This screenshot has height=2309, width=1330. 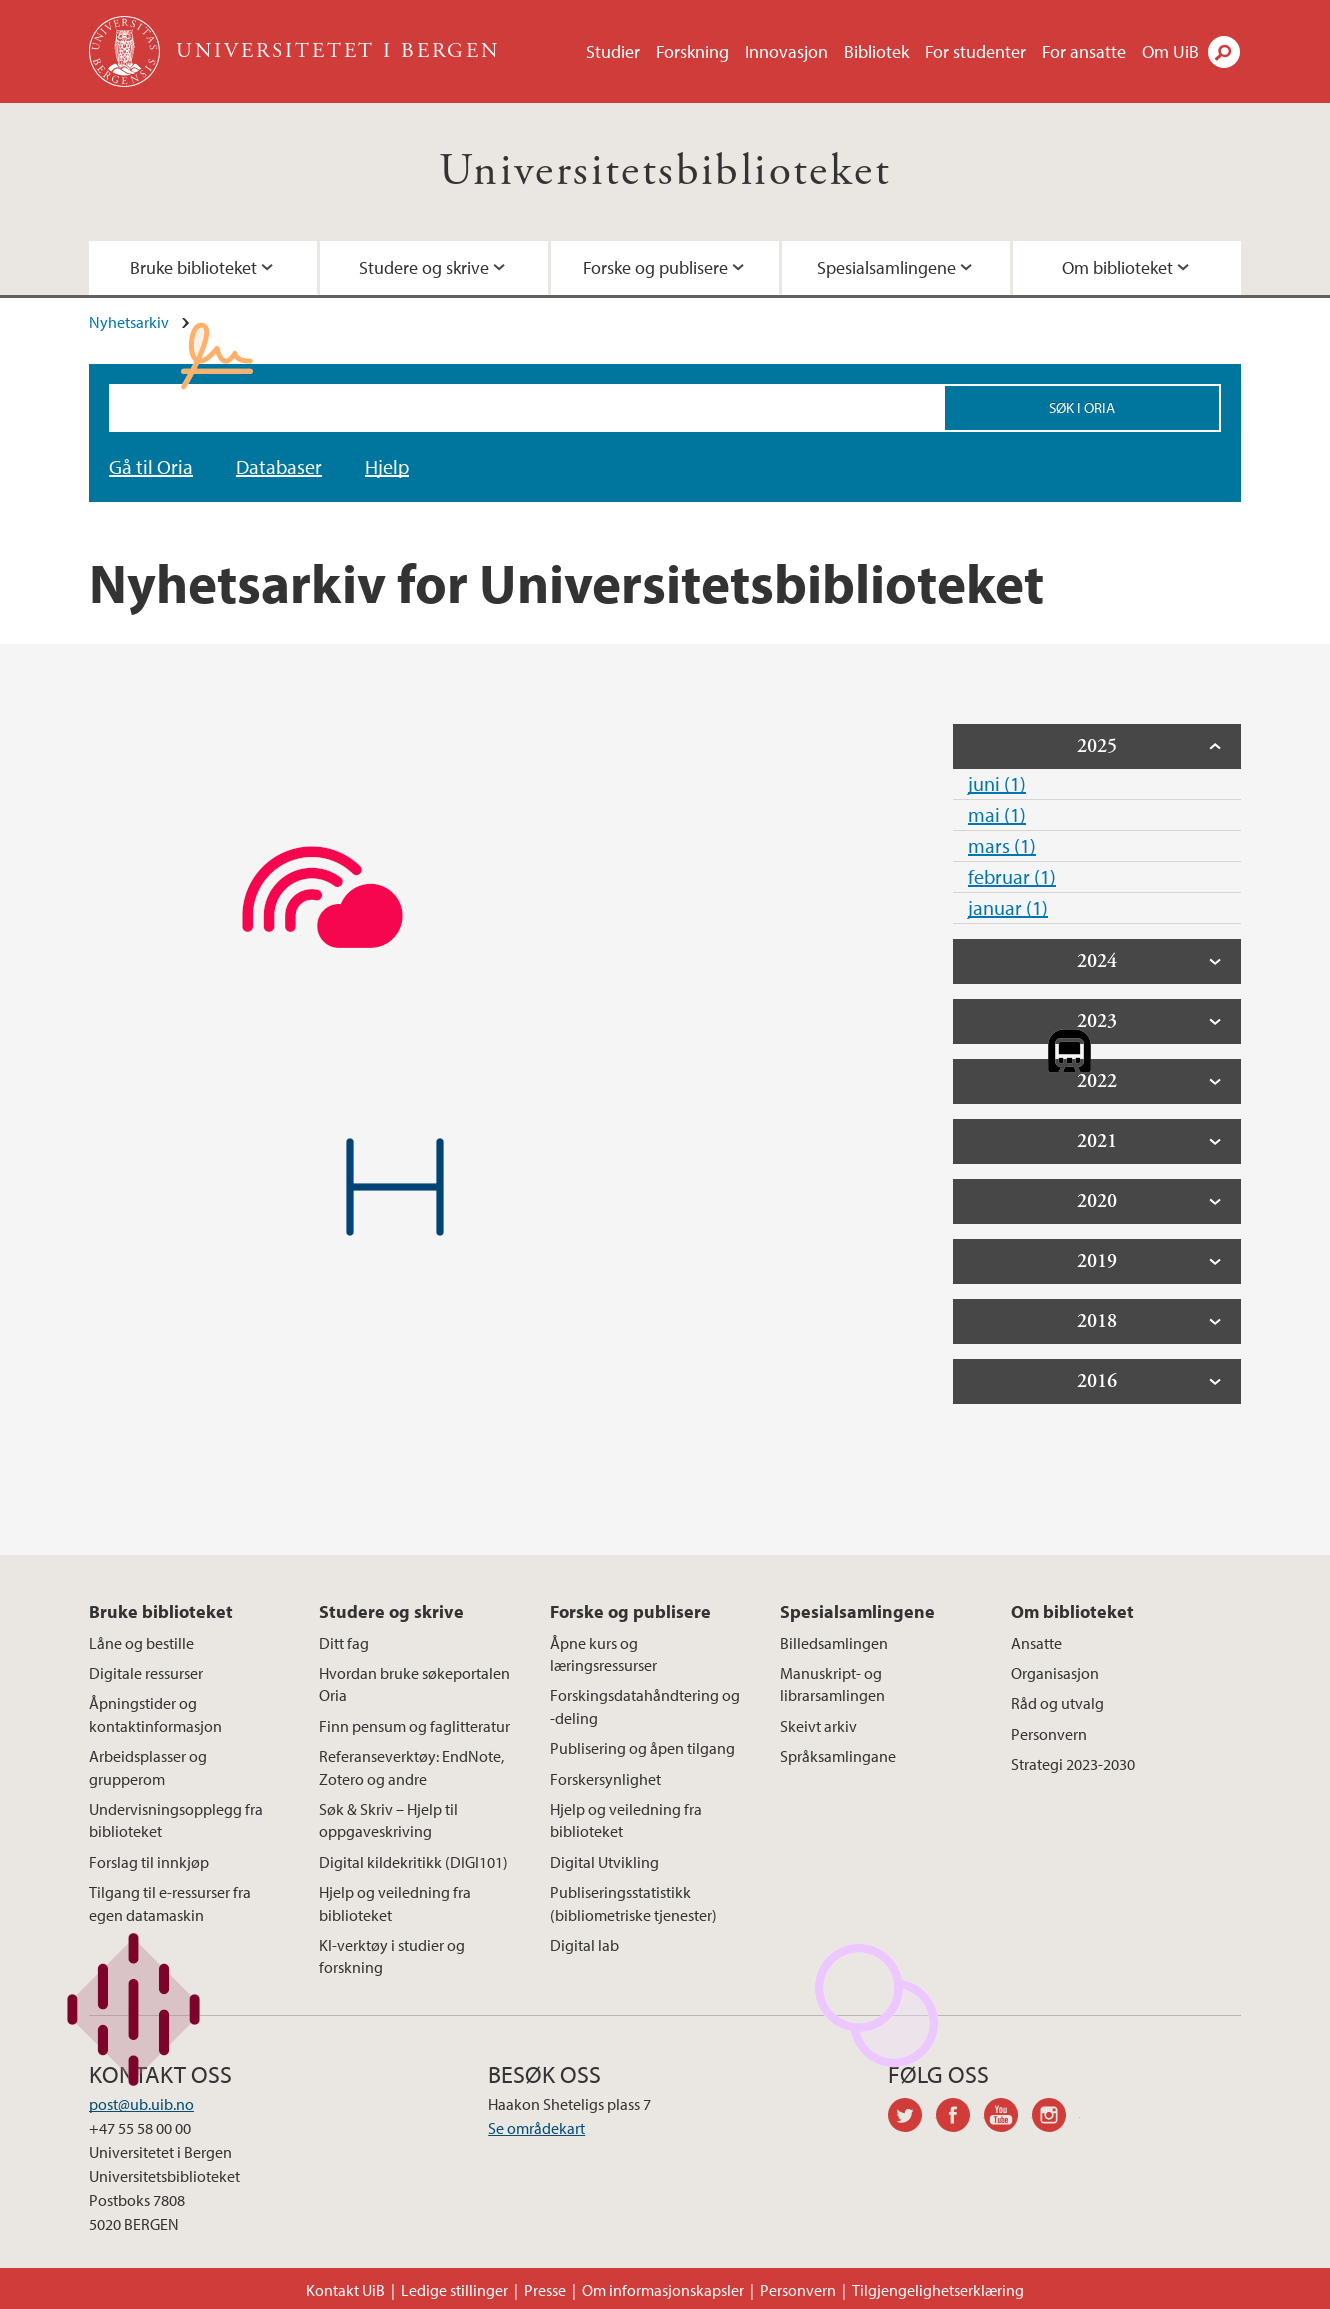 What do you see at coordinates (1069, 1052) in the screenshot?
I see `access subway or metro transit information` at bounding box center [1069, 1052].